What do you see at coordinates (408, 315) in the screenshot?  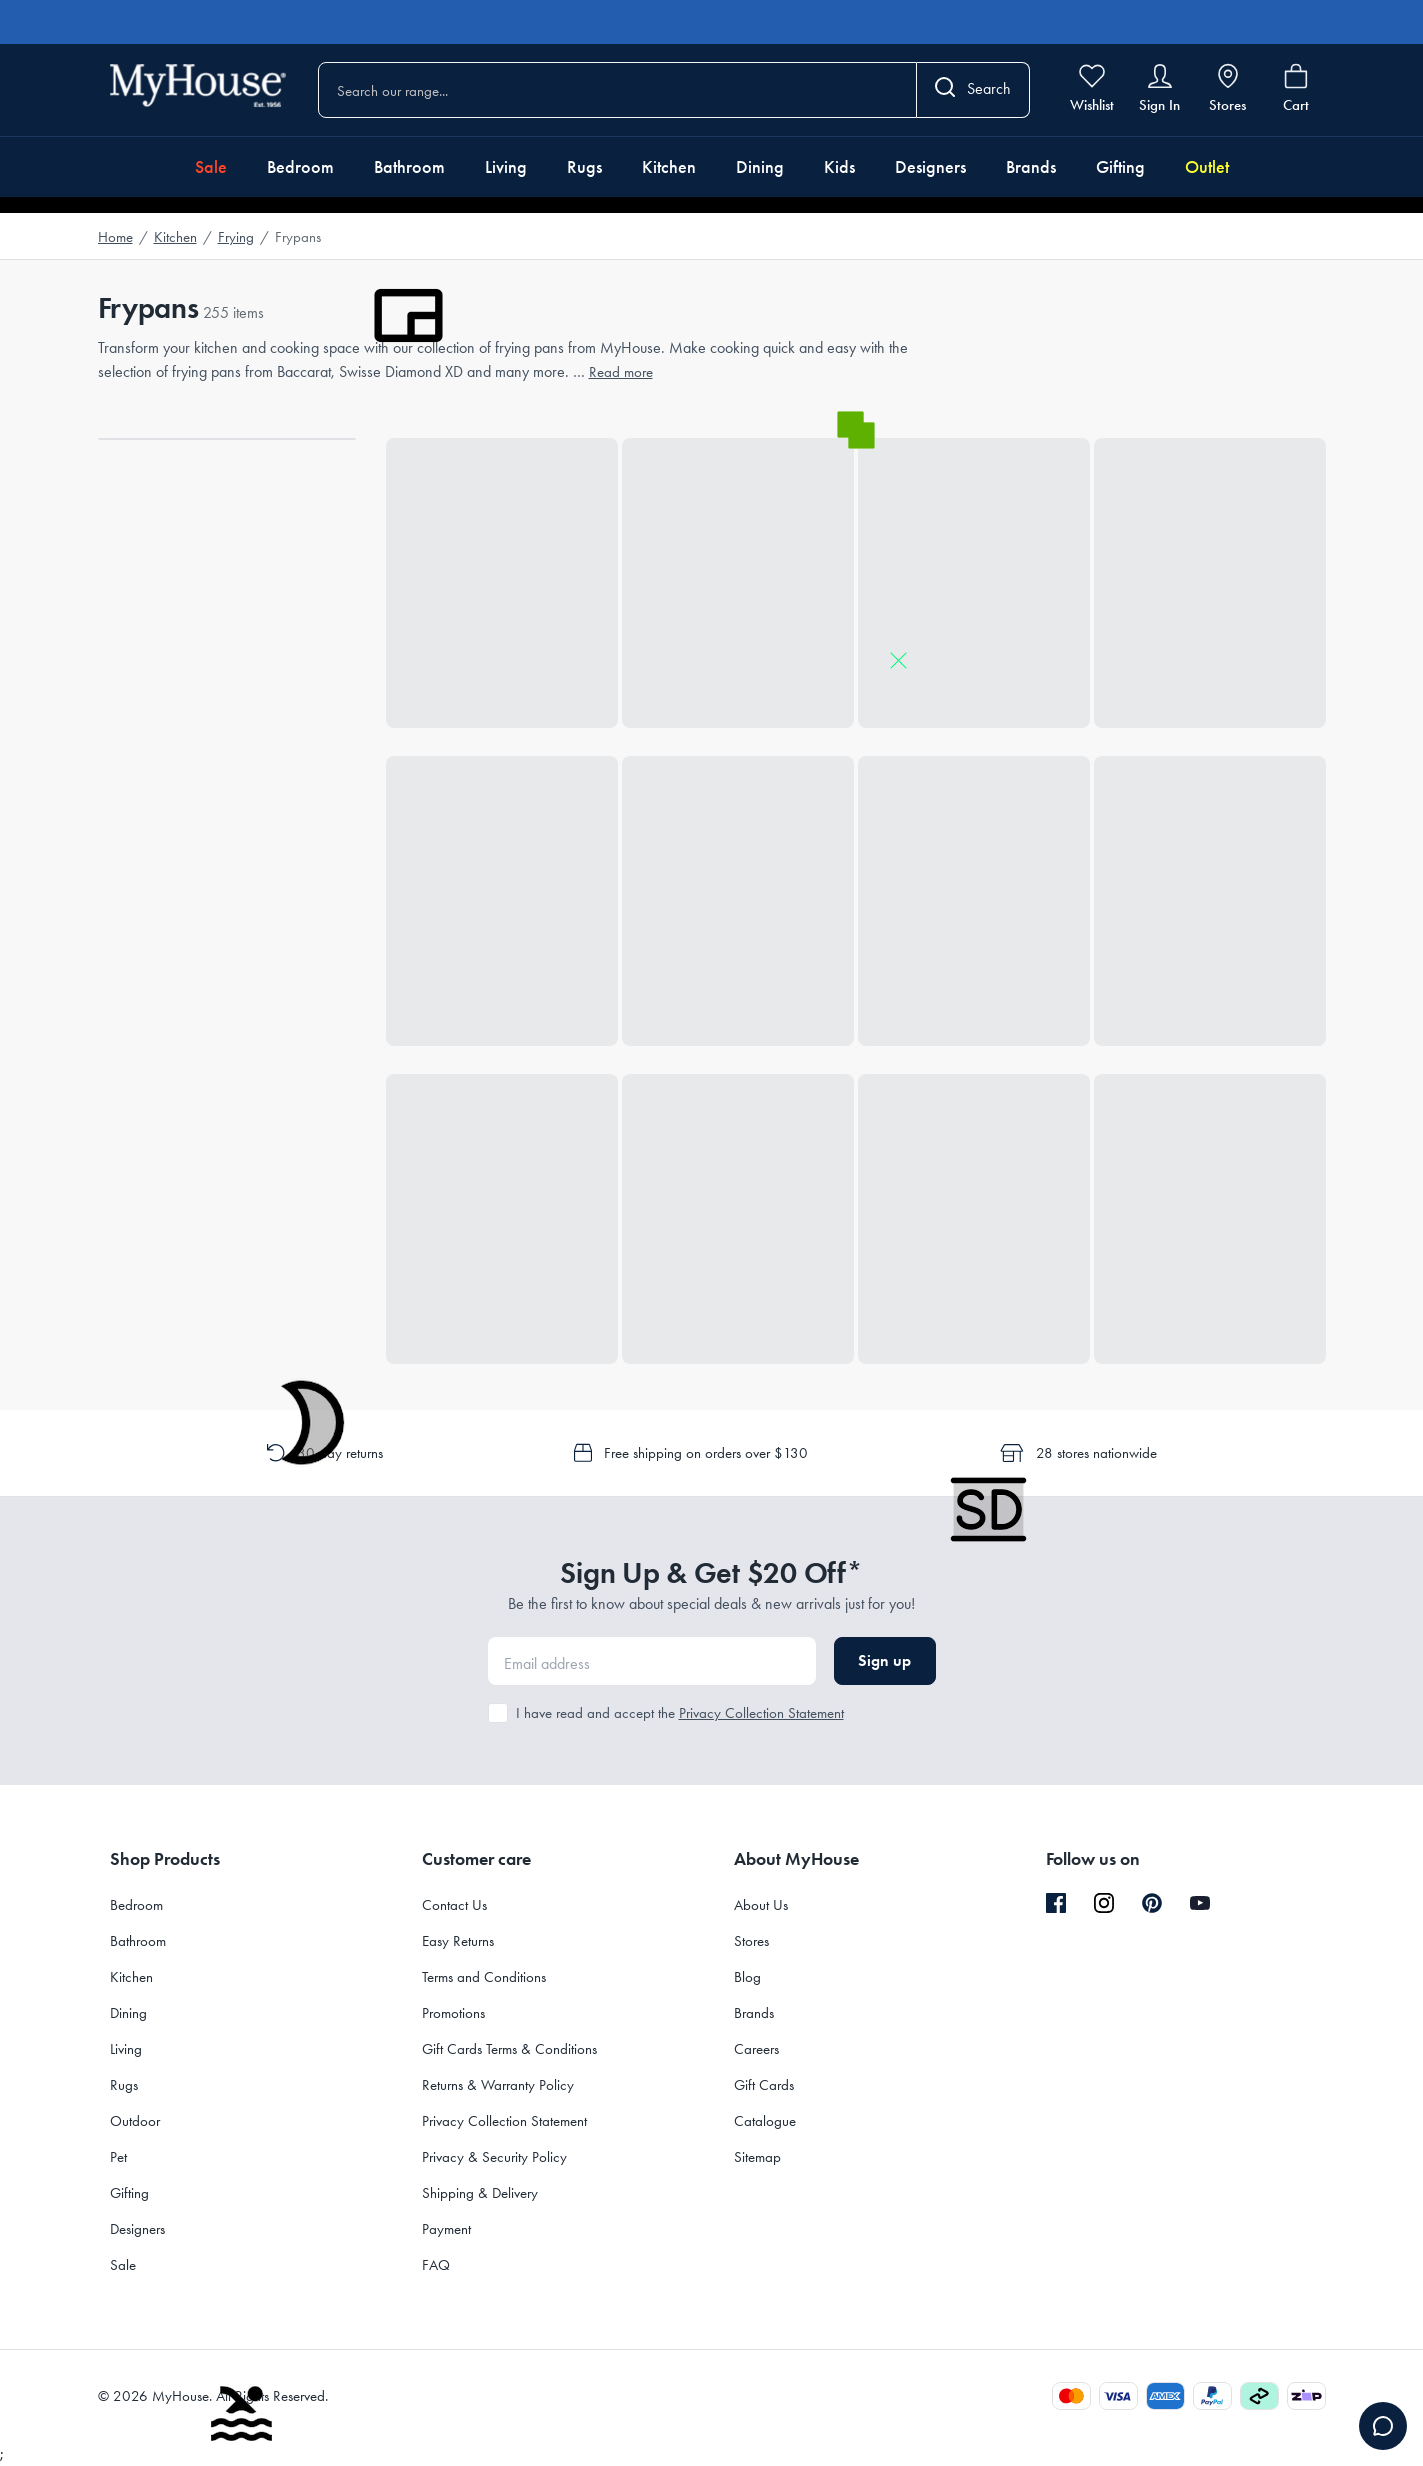 I see `enable picture-in-picture mode` at bounding box center [408, 315].